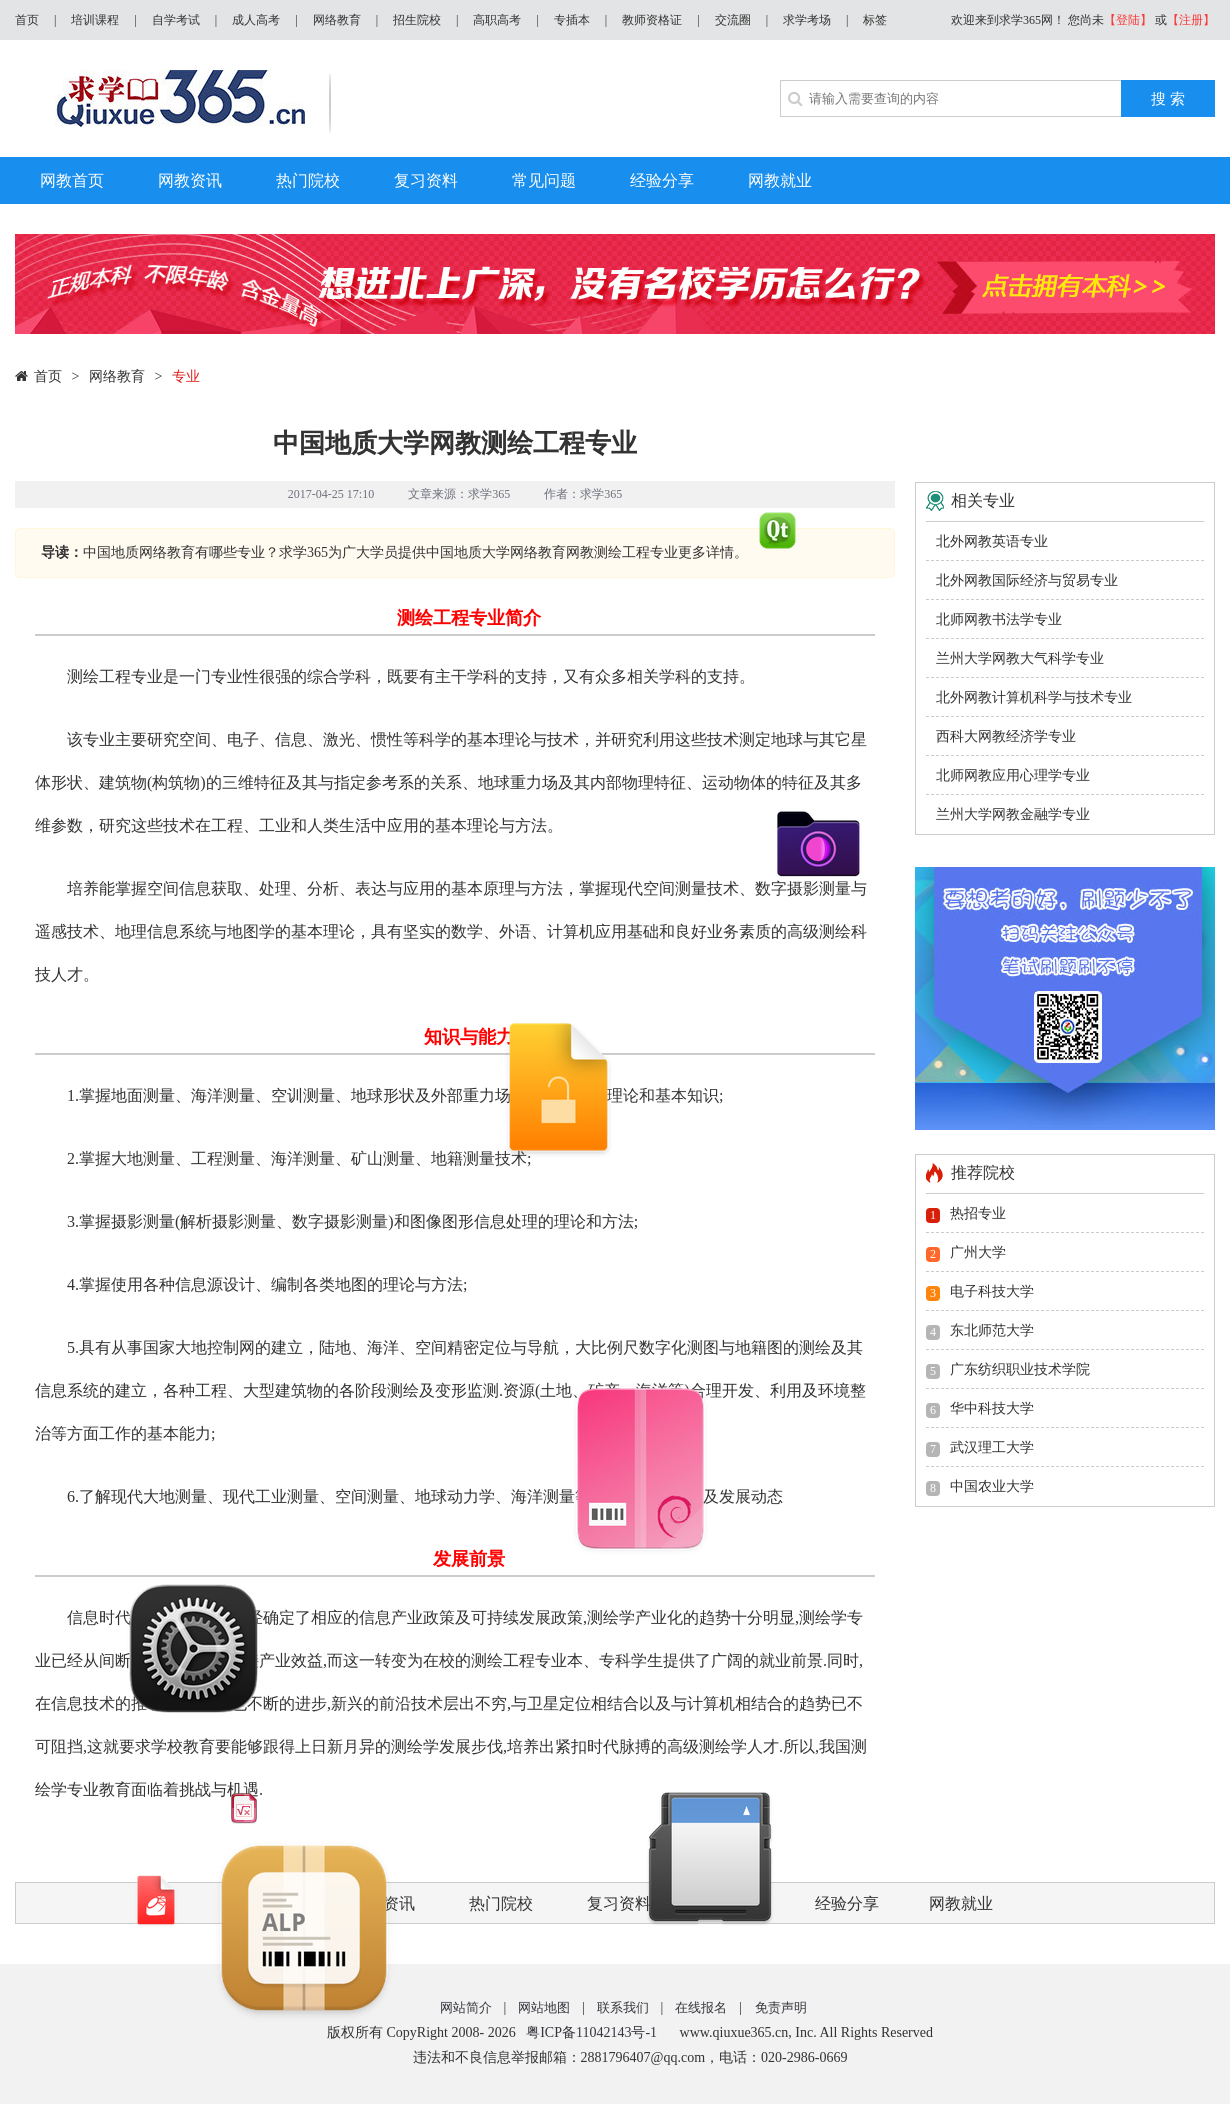 The height and width of the screenshot is (2104, 1230). Describe the element at coordinates (156, 1901) in the screenshot. I see `a ruby programming language file` at that location.